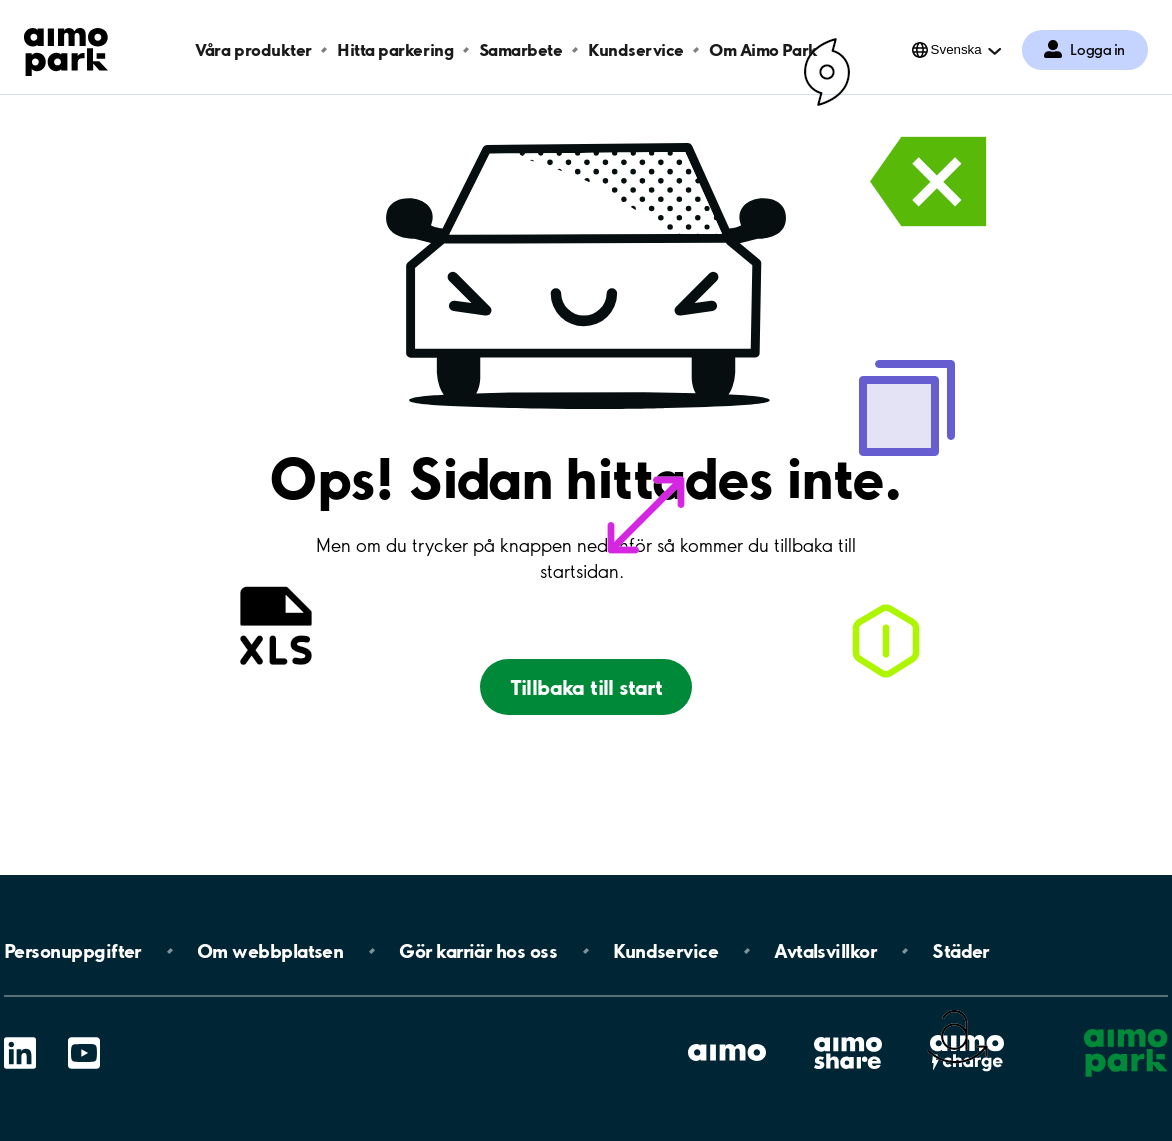 The image size is (1172, 1141). Describe the element at coordinates (827, 72) in the screenshot. I see `indicates hurricane or tropical storm warning` at that location.